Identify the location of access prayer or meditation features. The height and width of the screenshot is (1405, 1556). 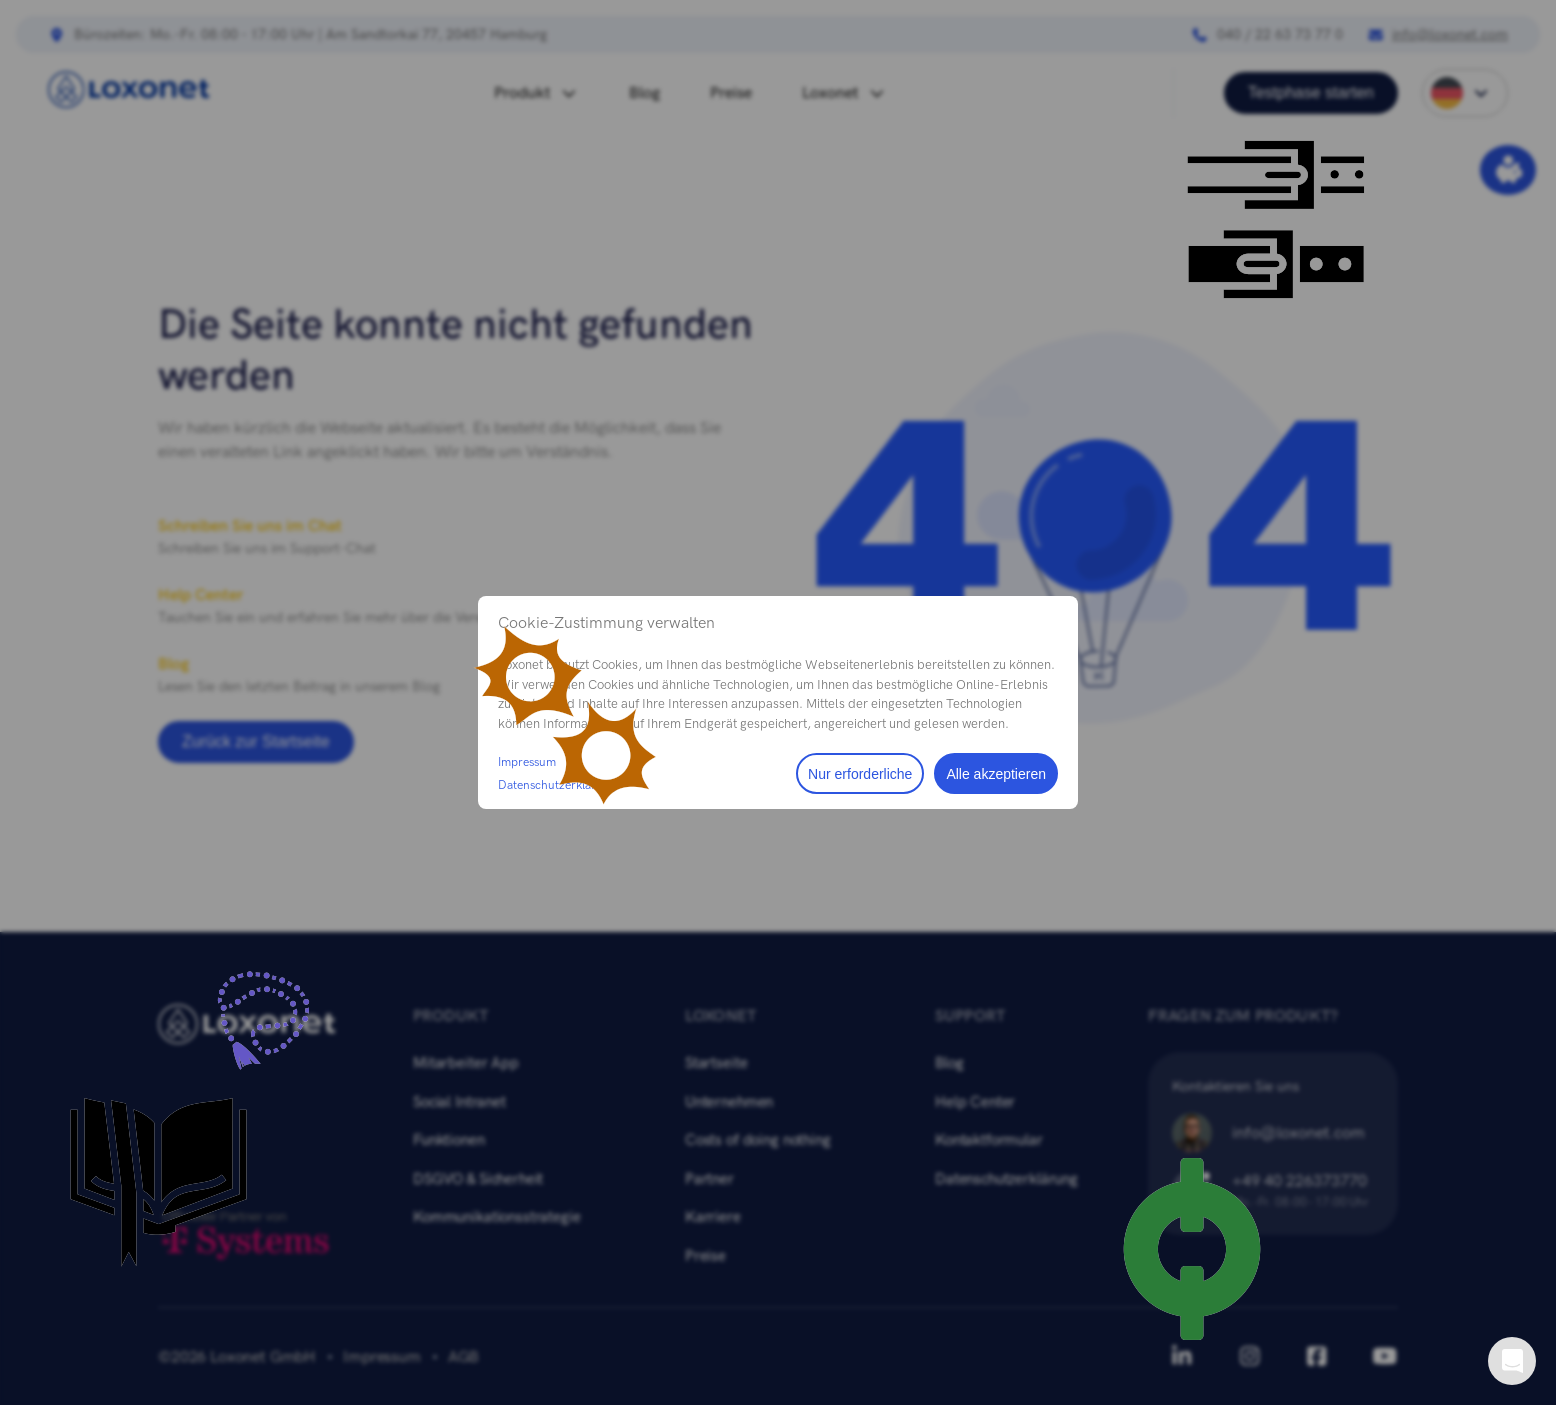
(263, 1020).